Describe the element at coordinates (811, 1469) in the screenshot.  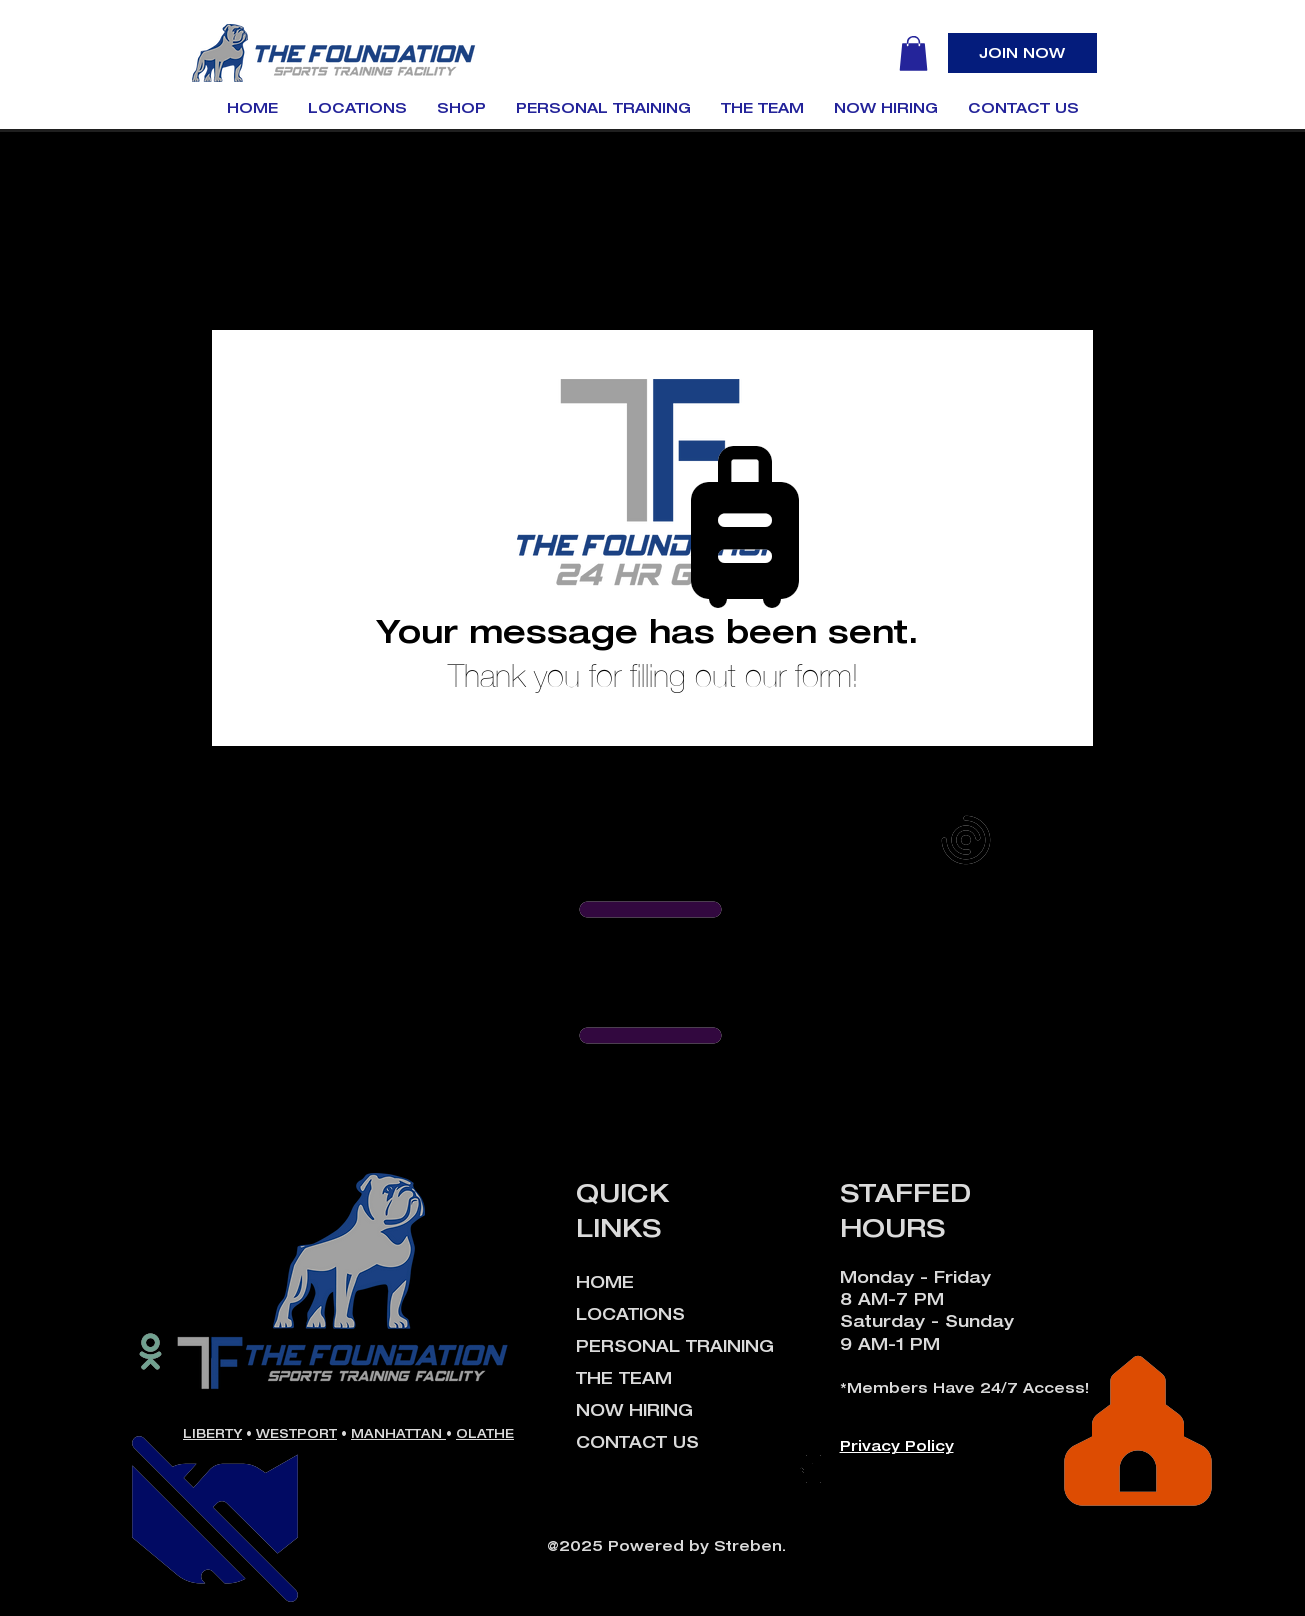
I see `indicates mobile-friendly or responsive design` at that location.